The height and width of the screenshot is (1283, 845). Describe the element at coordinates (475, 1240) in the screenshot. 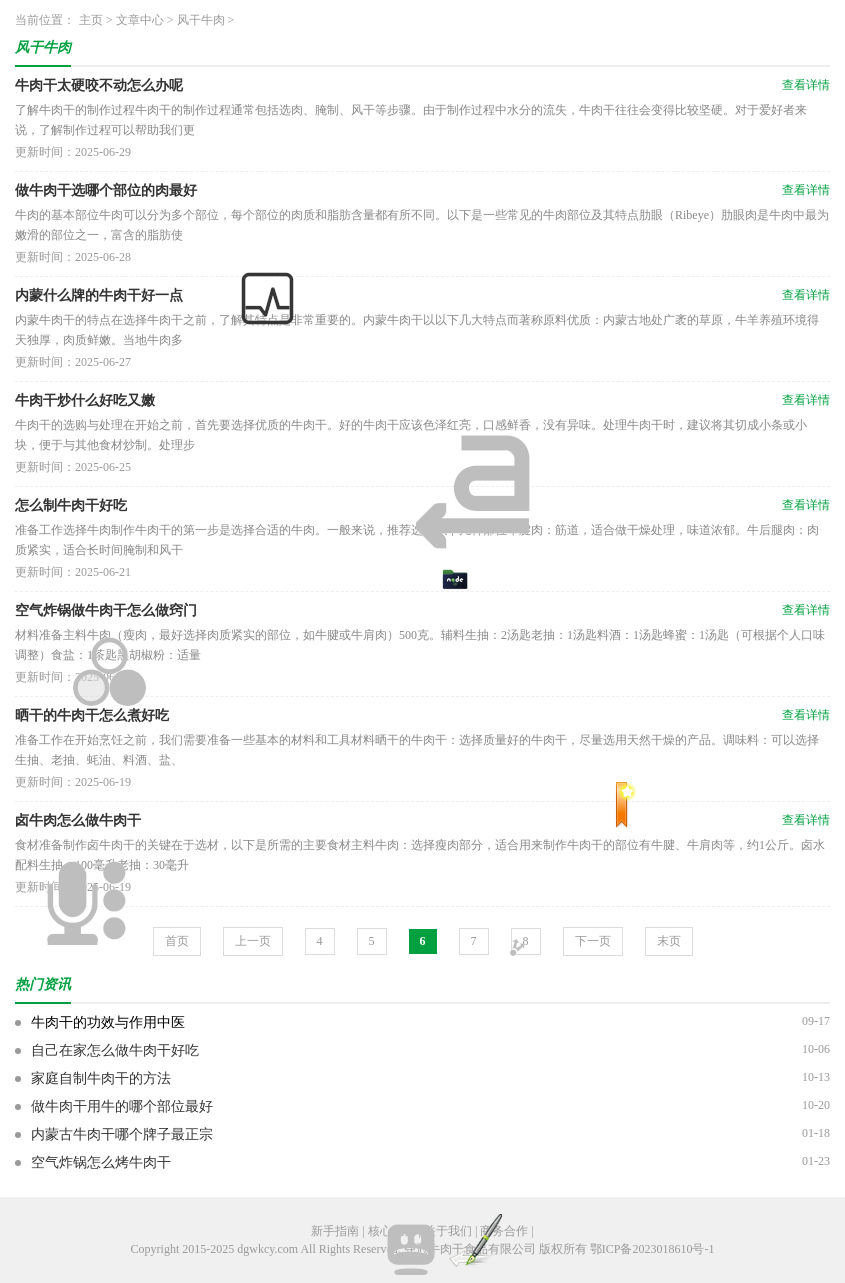

I see `switch text direction to right-to-left` at that location.